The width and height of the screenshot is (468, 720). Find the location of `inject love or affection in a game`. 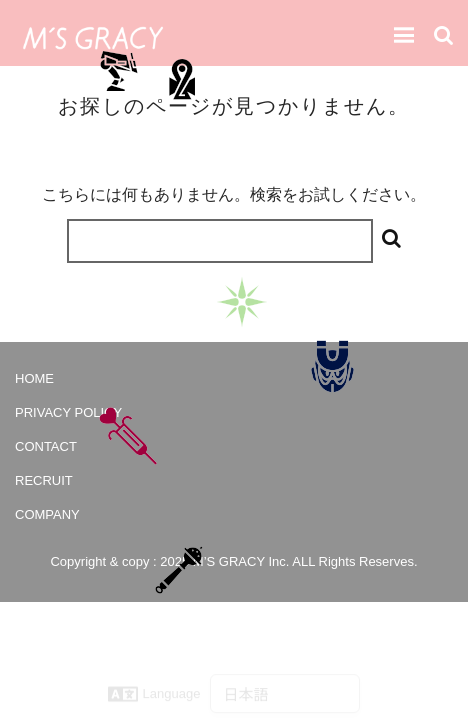

inject love or affection in a game is located at coordinates (128, 436).